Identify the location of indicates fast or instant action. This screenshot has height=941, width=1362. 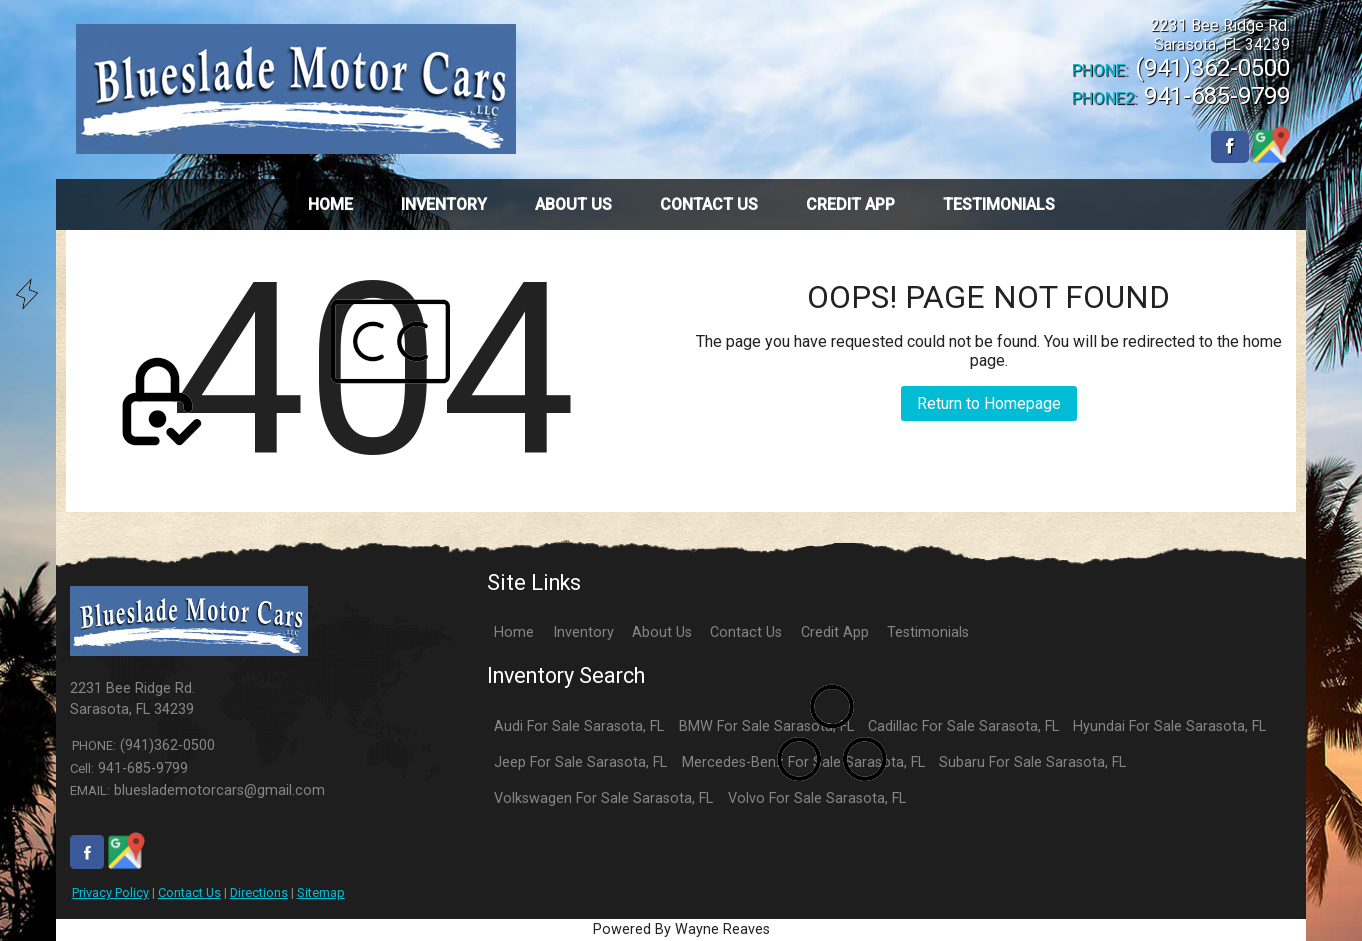
(27, 294).